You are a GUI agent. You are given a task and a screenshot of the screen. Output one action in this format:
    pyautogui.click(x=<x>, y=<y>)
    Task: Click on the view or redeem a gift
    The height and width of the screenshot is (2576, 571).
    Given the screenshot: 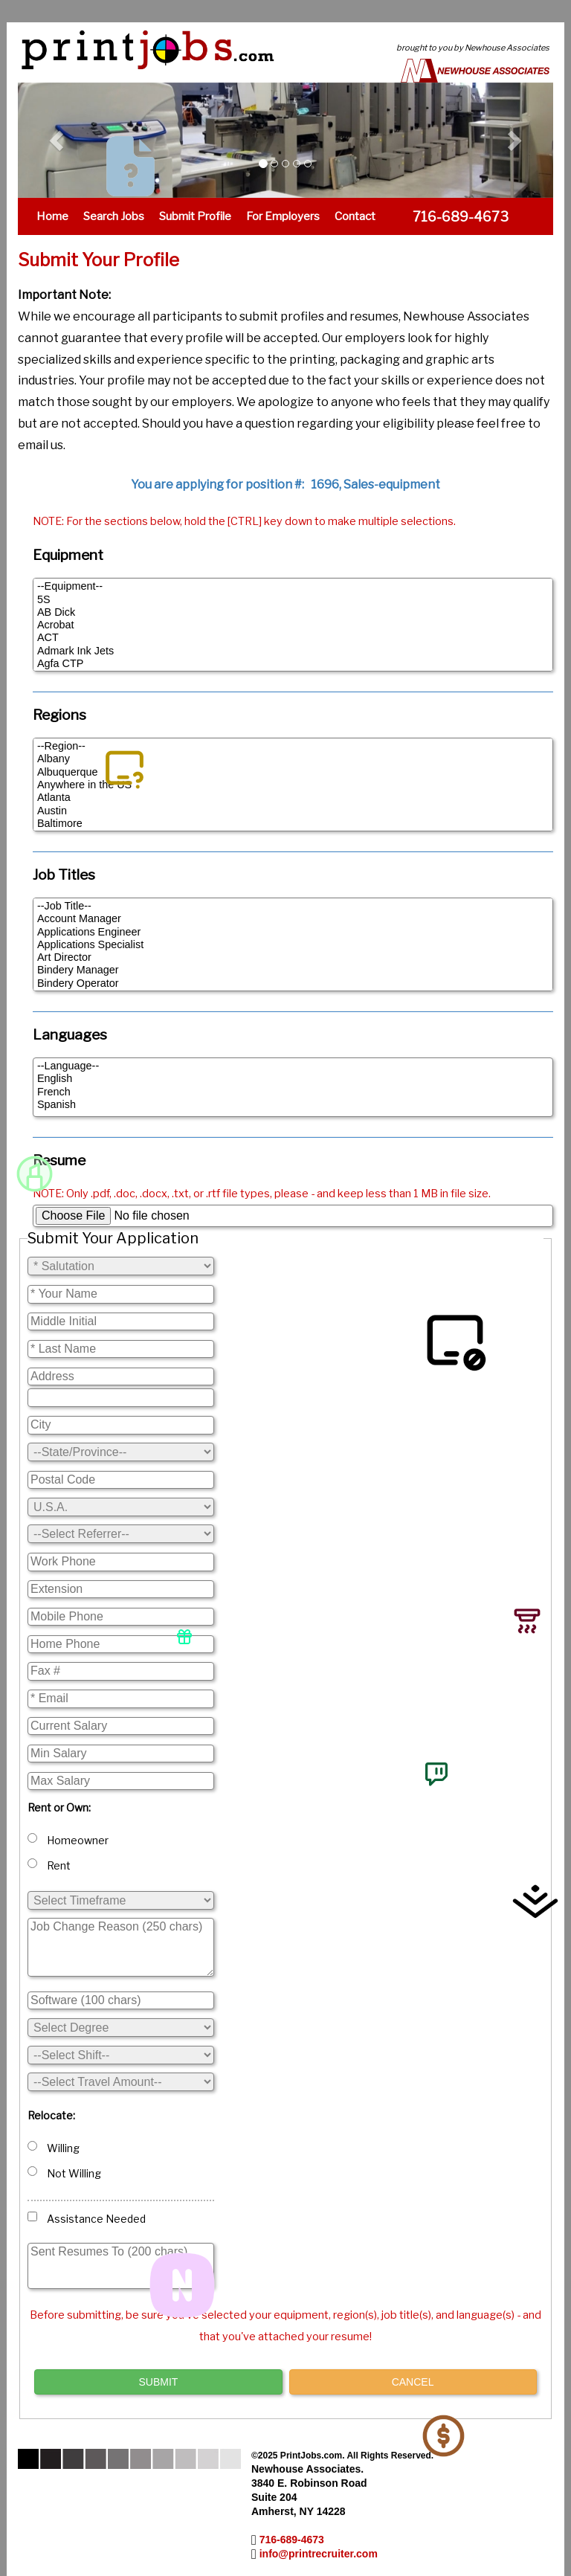 What is the action you would take?
    pyautogui.click(x=184, y=1637)
    